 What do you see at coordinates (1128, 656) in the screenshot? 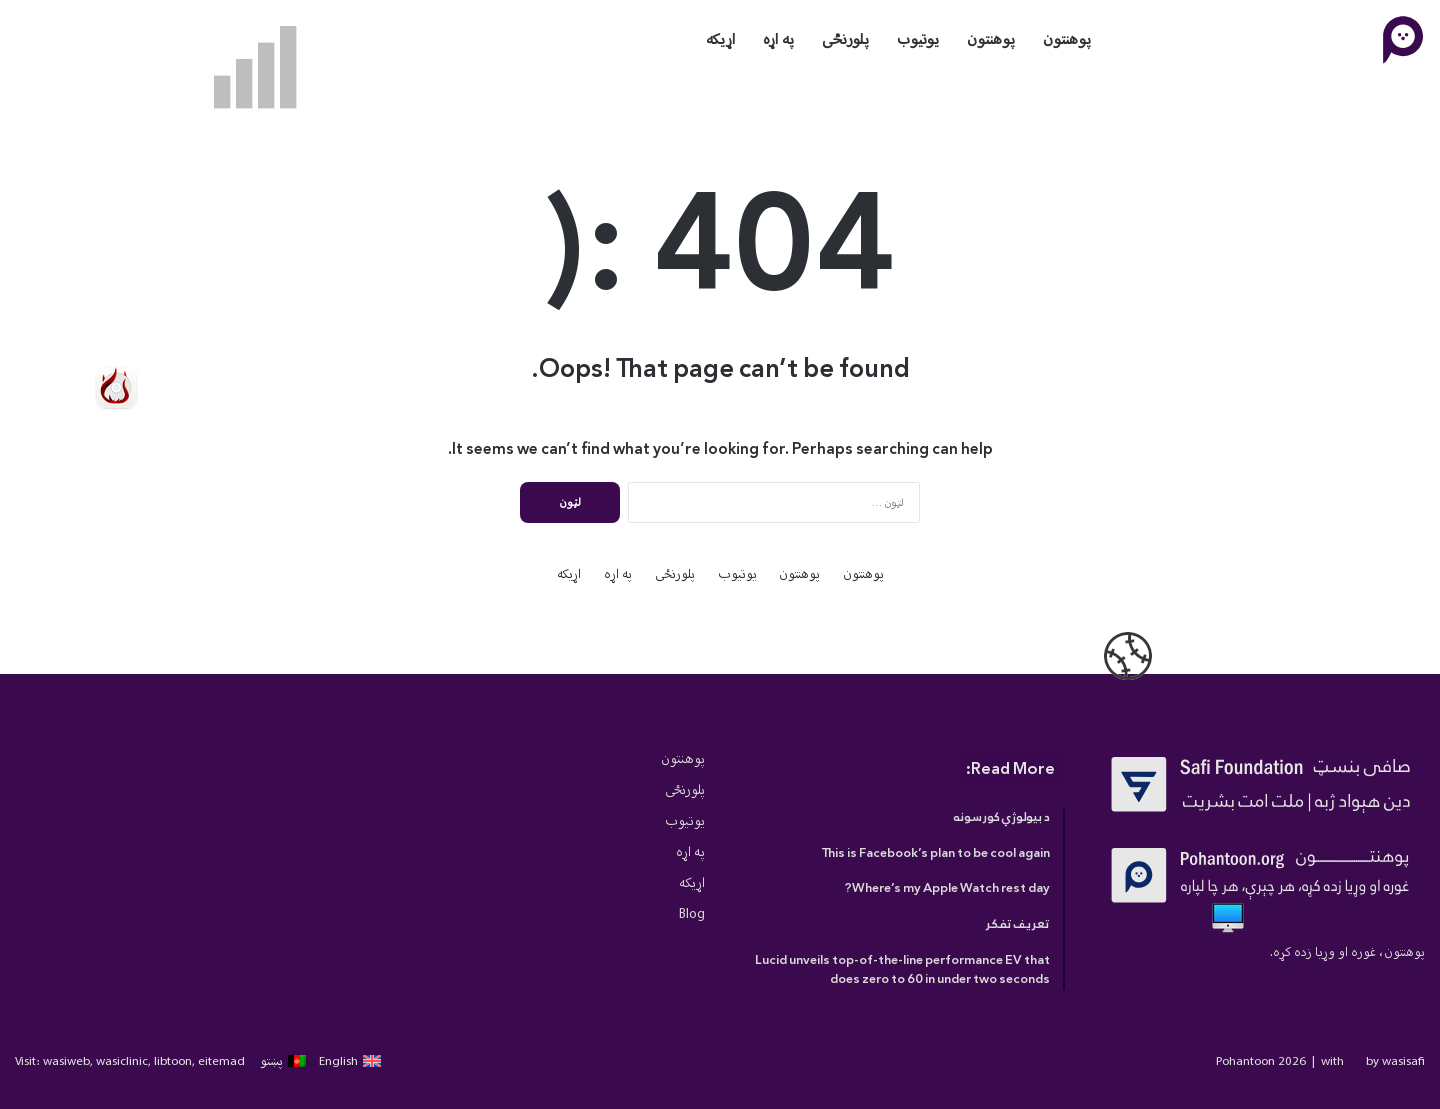
I see `access sports and activity emoji` at bounding box center [1128, 656].